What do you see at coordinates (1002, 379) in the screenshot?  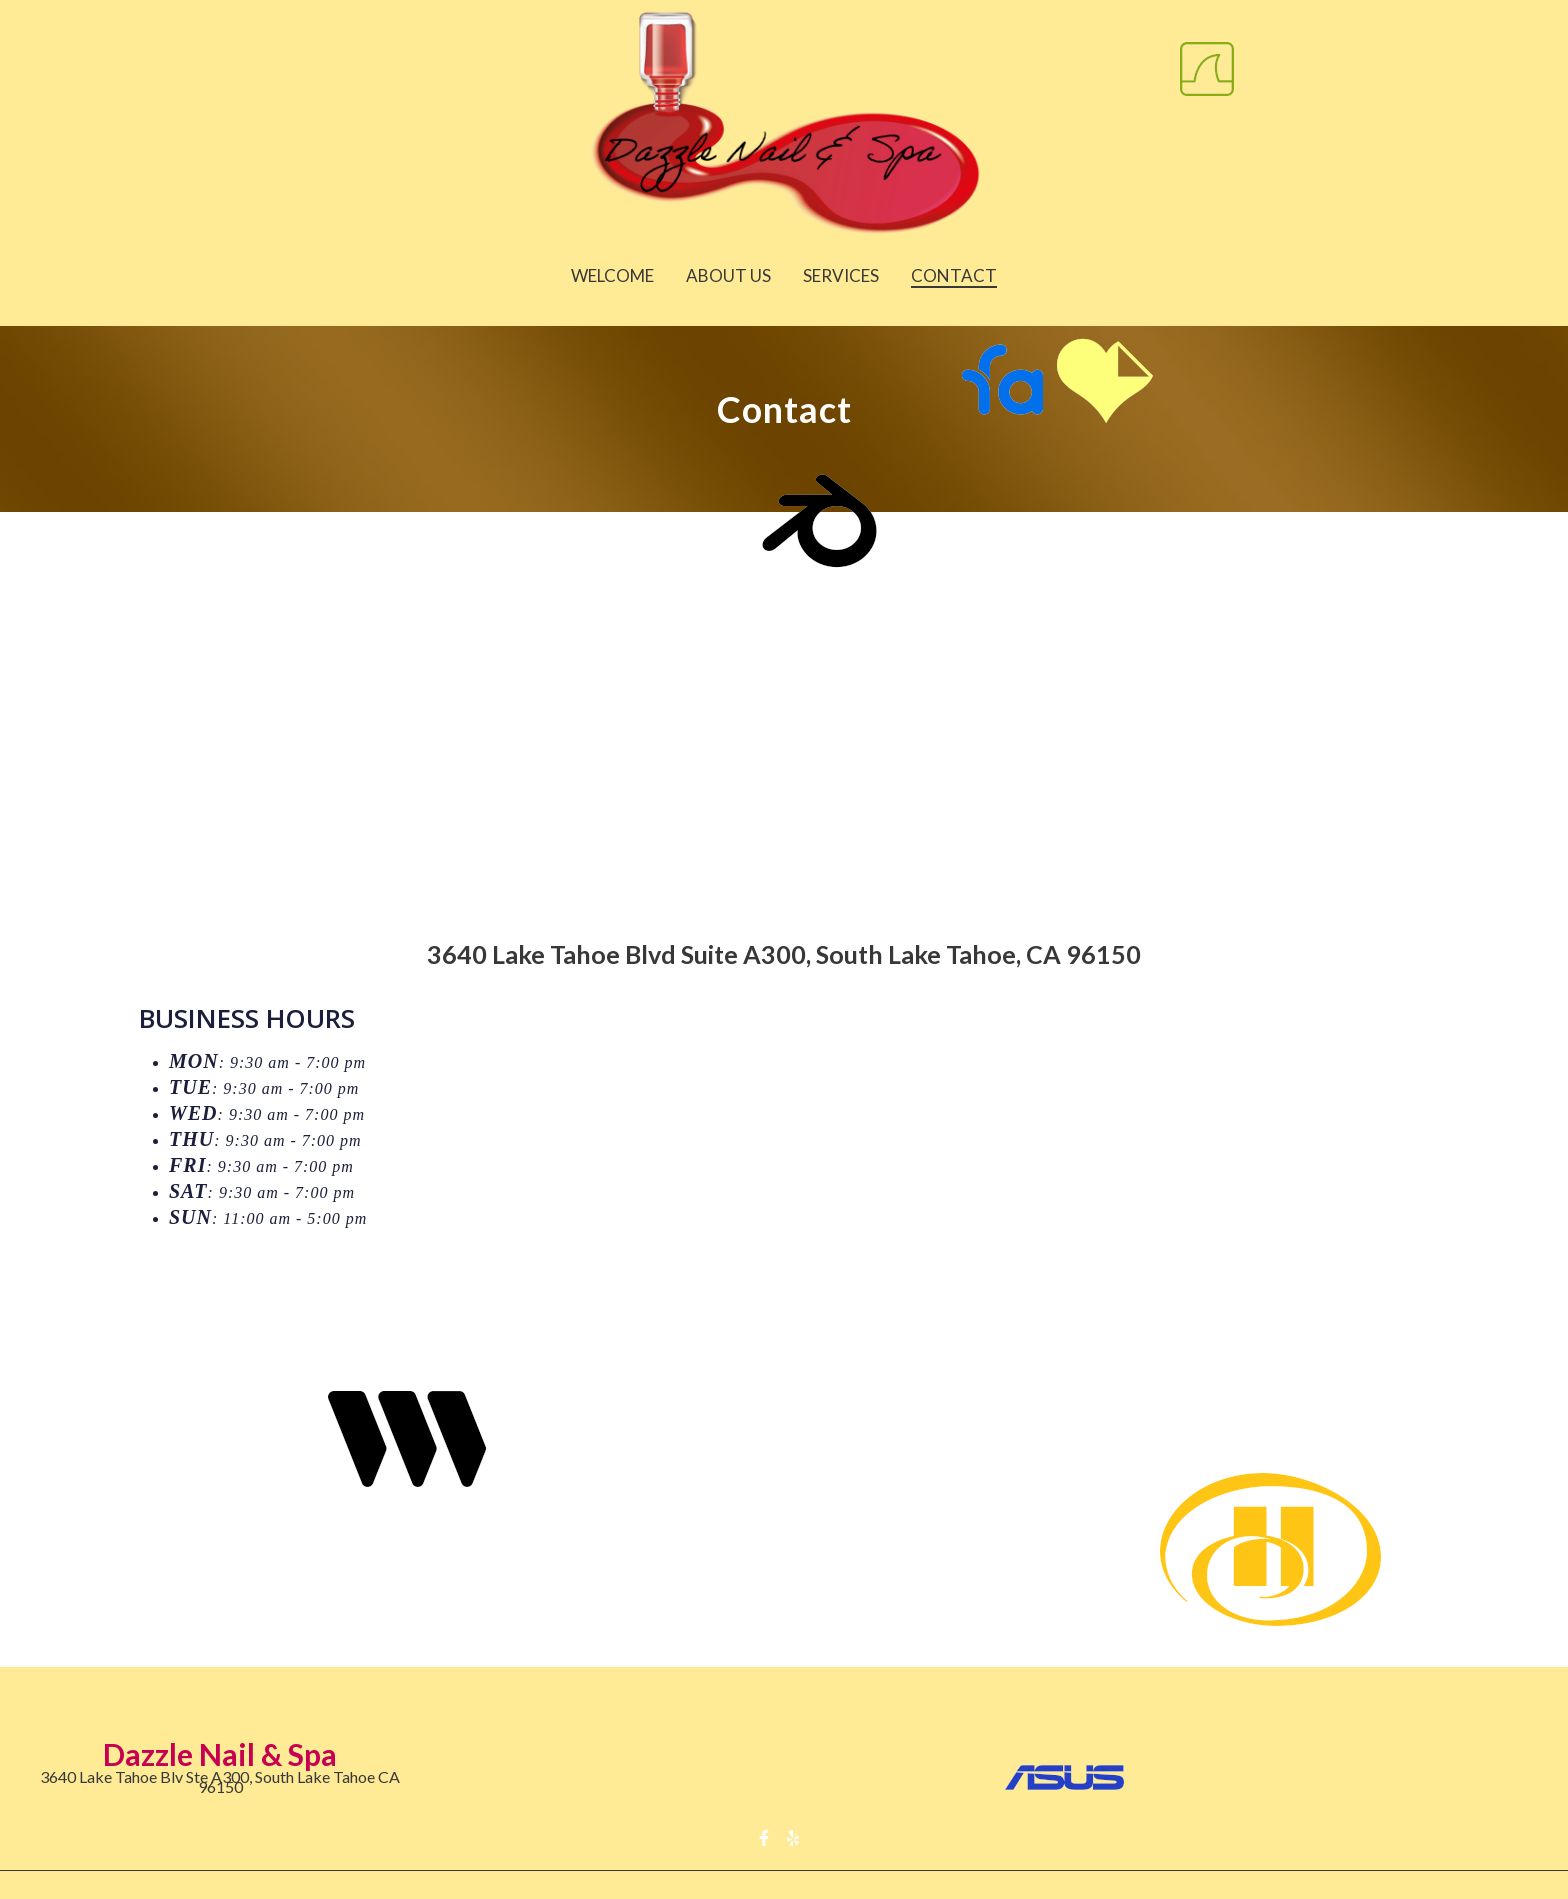 I see `open Favro project management app` at bounding box center [1002, 379].